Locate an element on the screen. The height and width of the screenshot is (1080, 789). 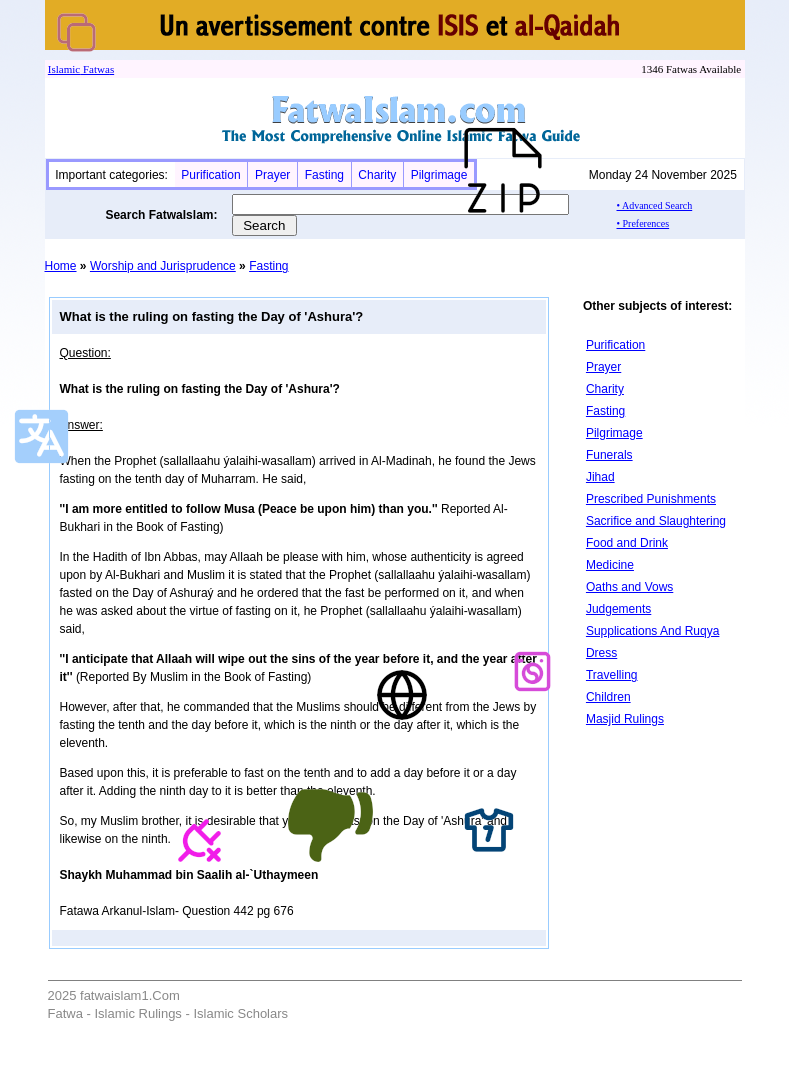
compress or archive files into a zip folder is located at coordinates (503, 174).